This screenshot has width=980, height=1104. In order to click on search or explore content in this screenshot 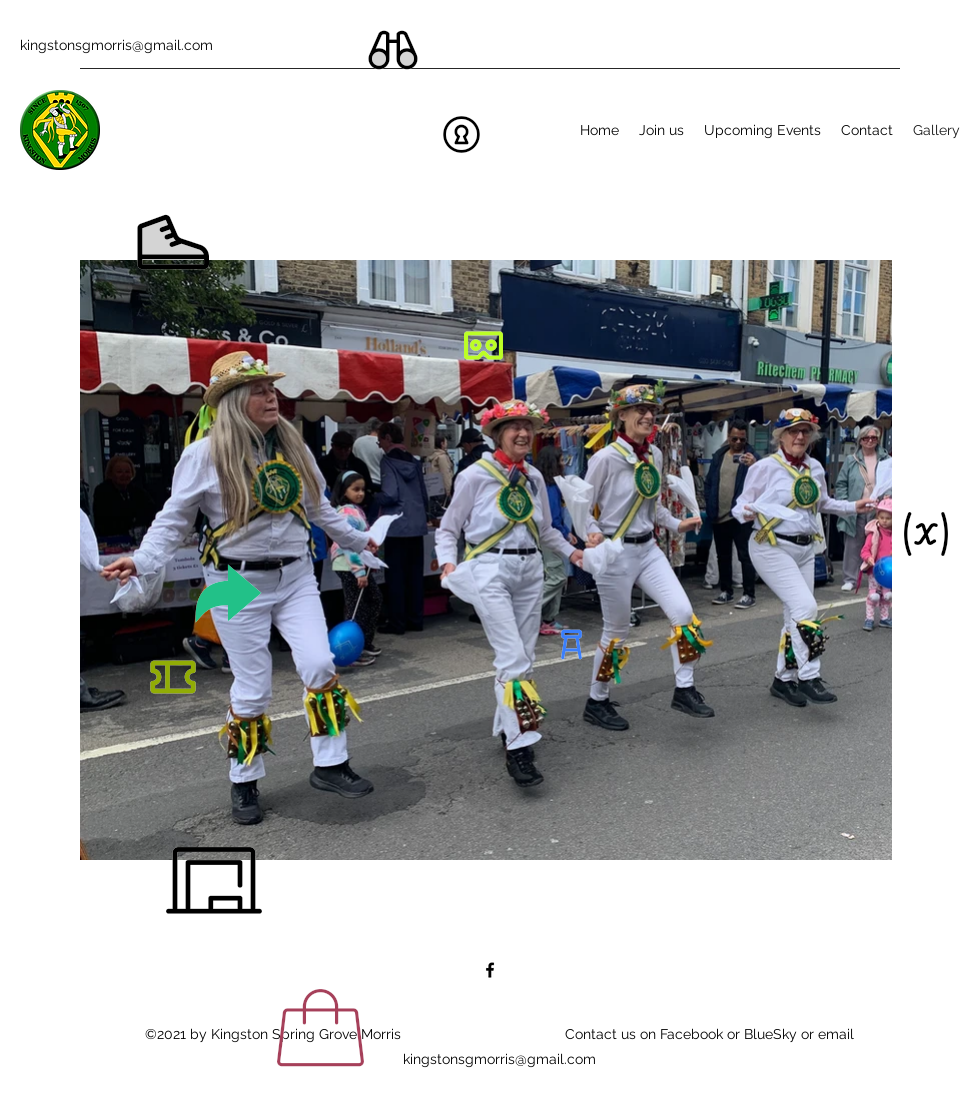, I will do `click(393, 50)`.